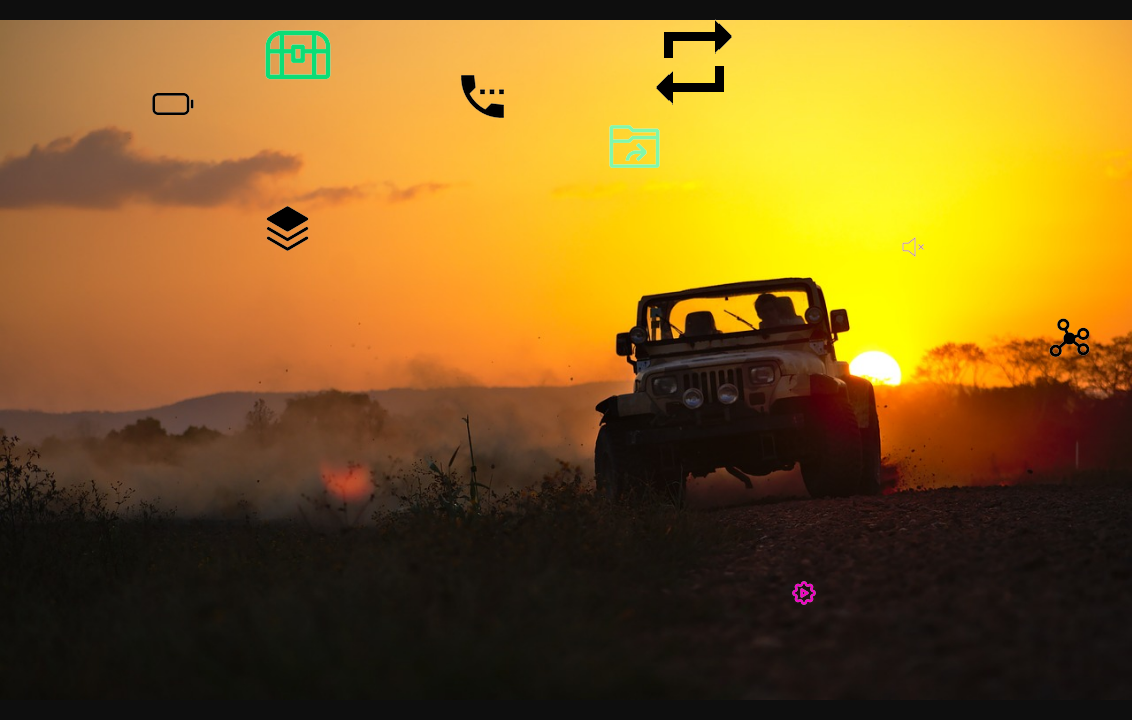  Describe the element at coordinates (482, 96) in the screenshot. I see `access phone or call settings` at that location.